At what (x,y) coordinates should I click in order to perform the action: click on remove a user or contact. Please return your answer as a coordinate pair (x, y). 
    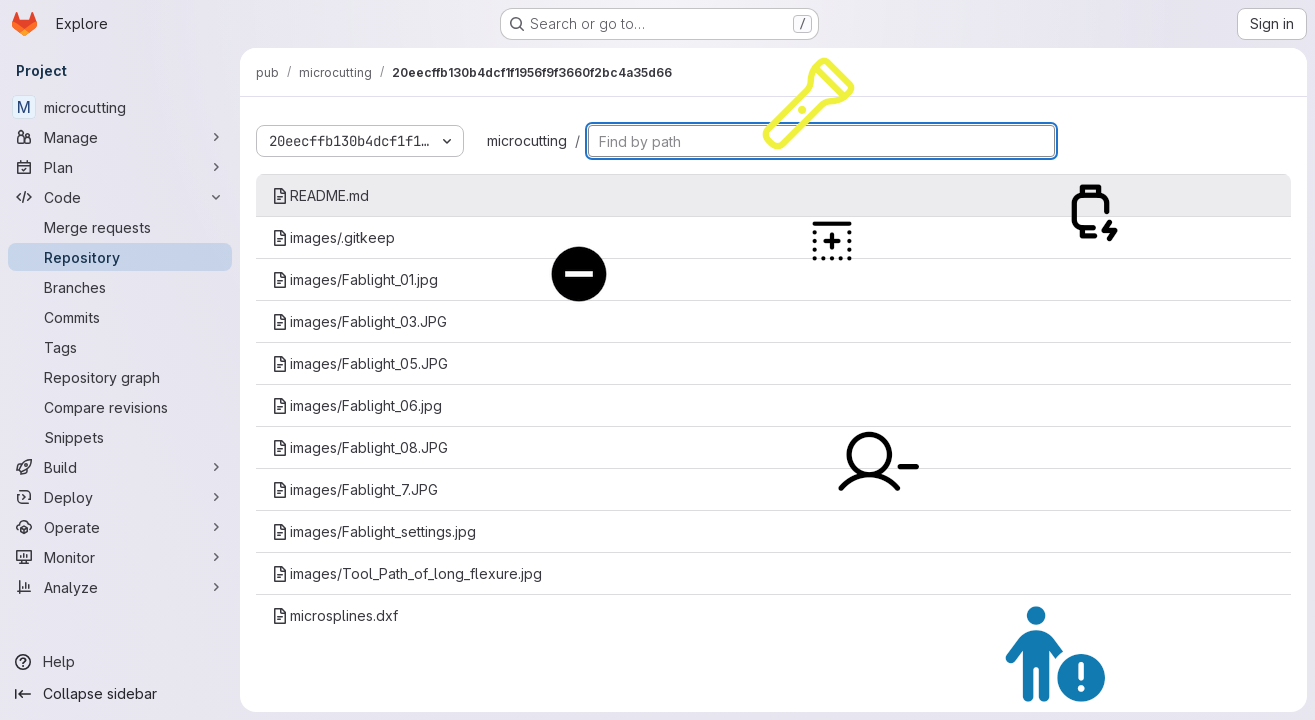
    Looking at the image, I should click on (876, 464).